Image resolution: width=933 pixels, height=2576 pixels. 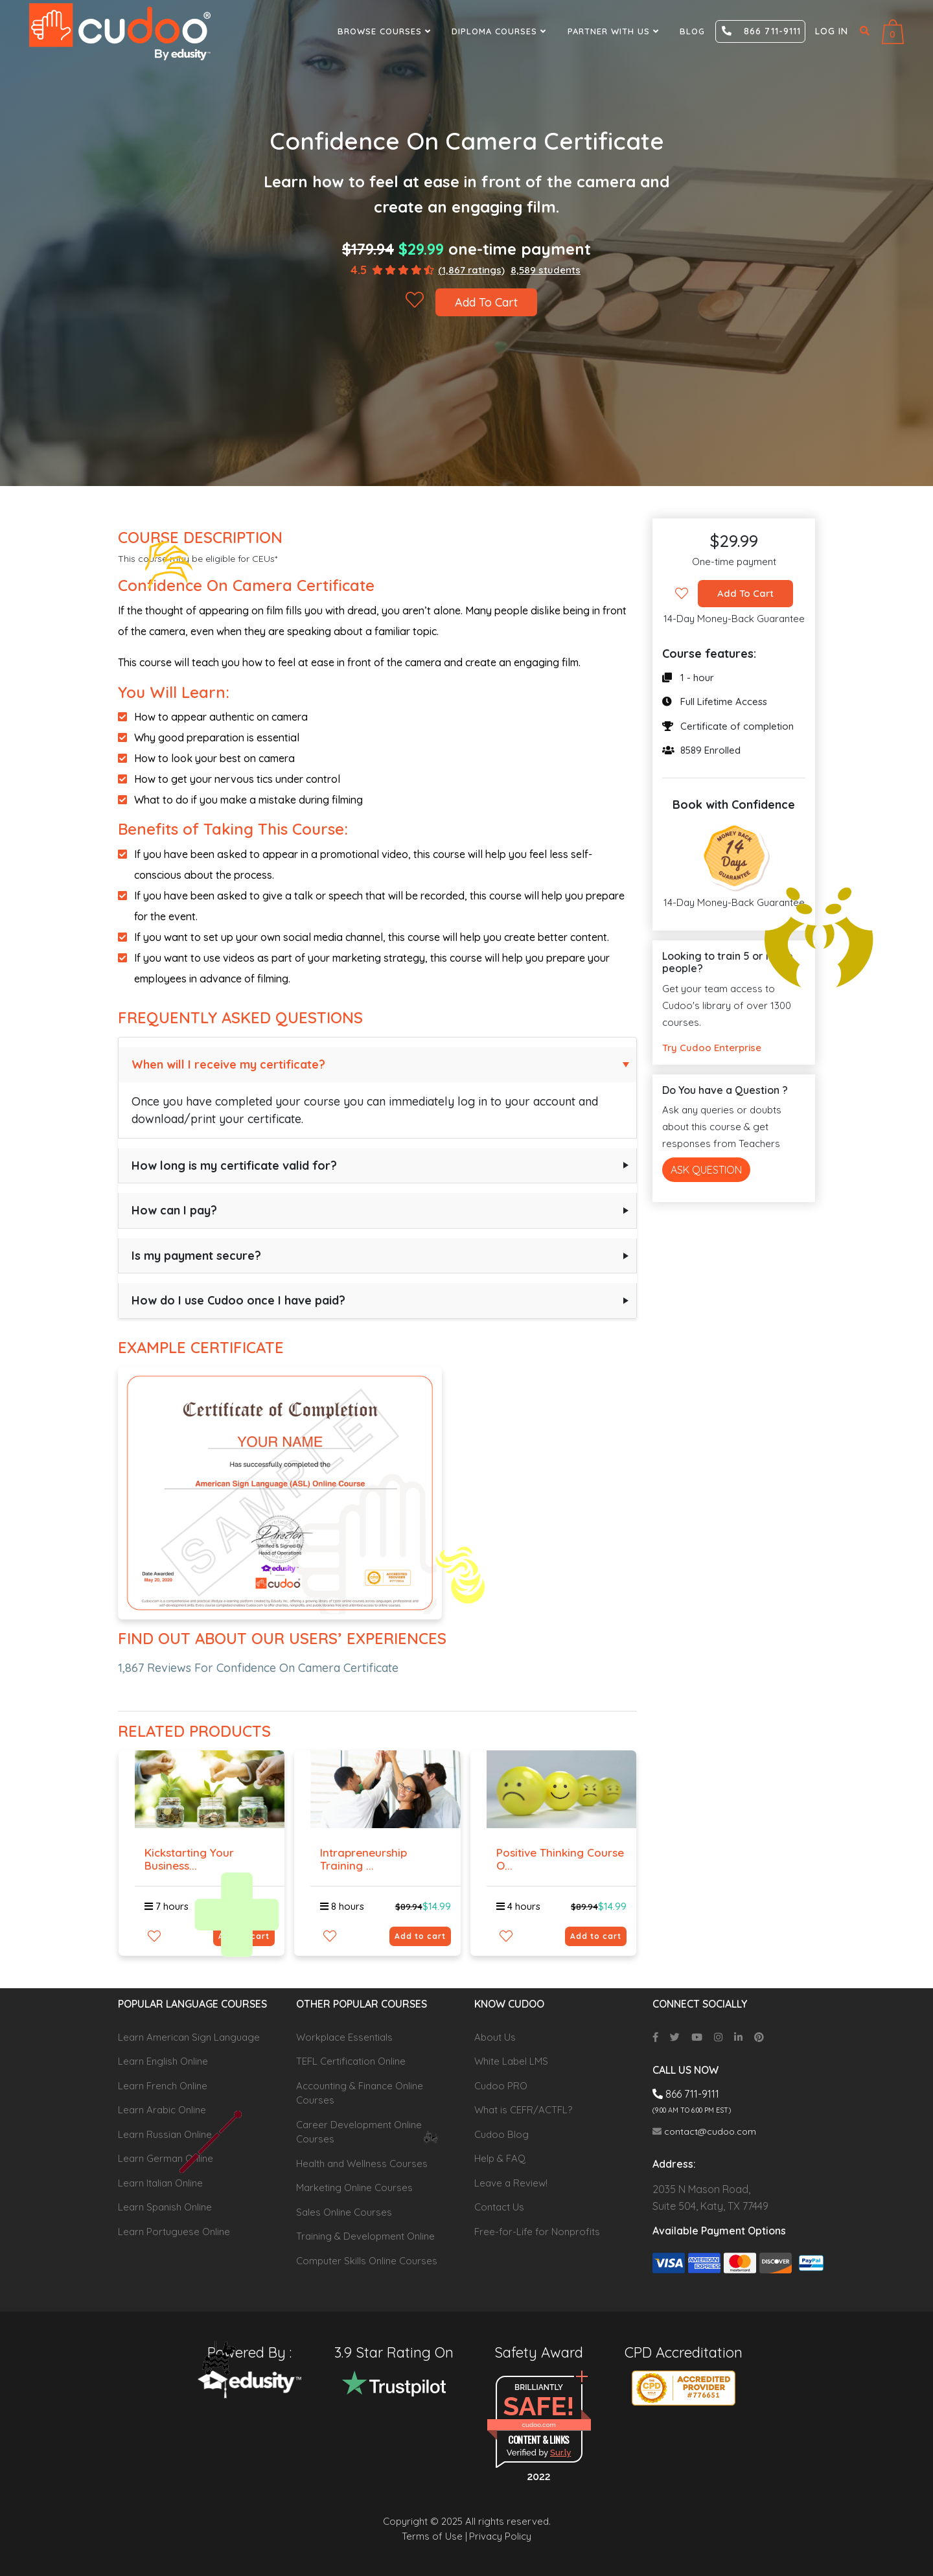 I want to click on party or celebration theme indicator, so click(x=219, y=2358).